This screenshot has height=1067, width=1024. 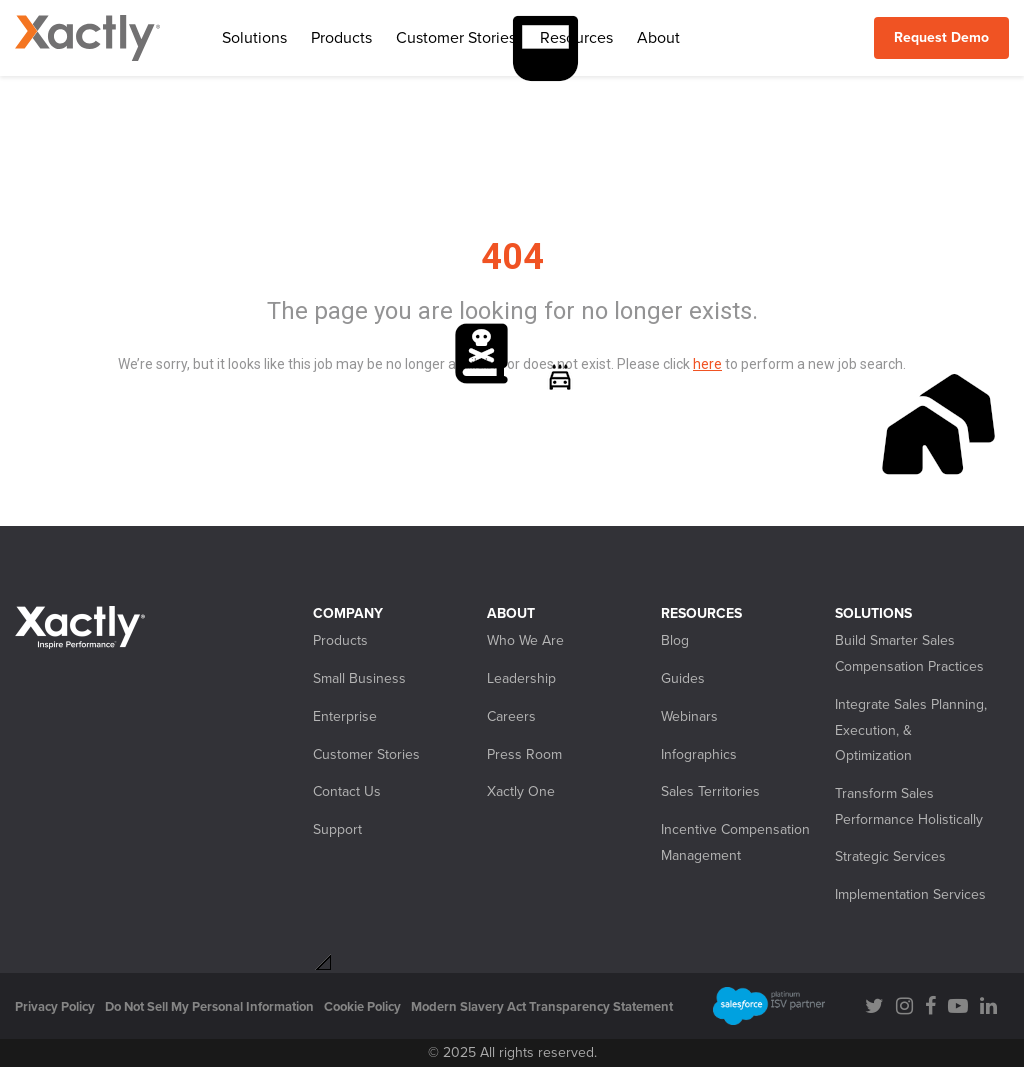 What do you see at coordinates (560, 377) in the screenshot?
I see `find nearby car wash locations` at bounding box center [560, 377].